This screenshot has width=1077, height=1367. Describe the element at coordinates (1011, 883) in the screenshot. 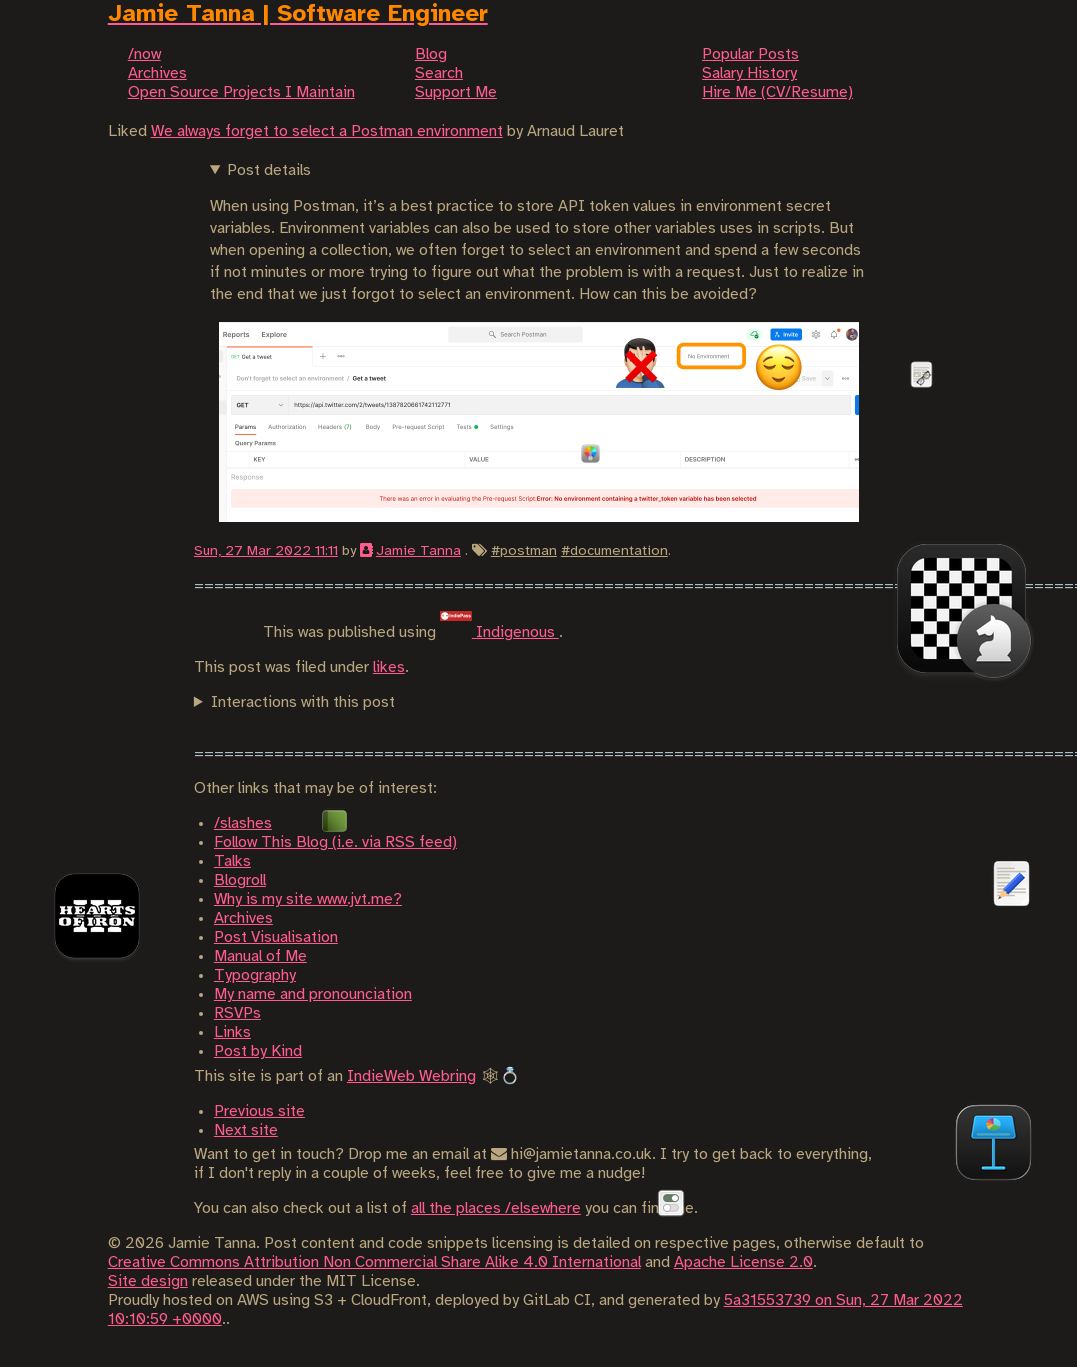

I see `open the software learning or tutorial app` at that location.